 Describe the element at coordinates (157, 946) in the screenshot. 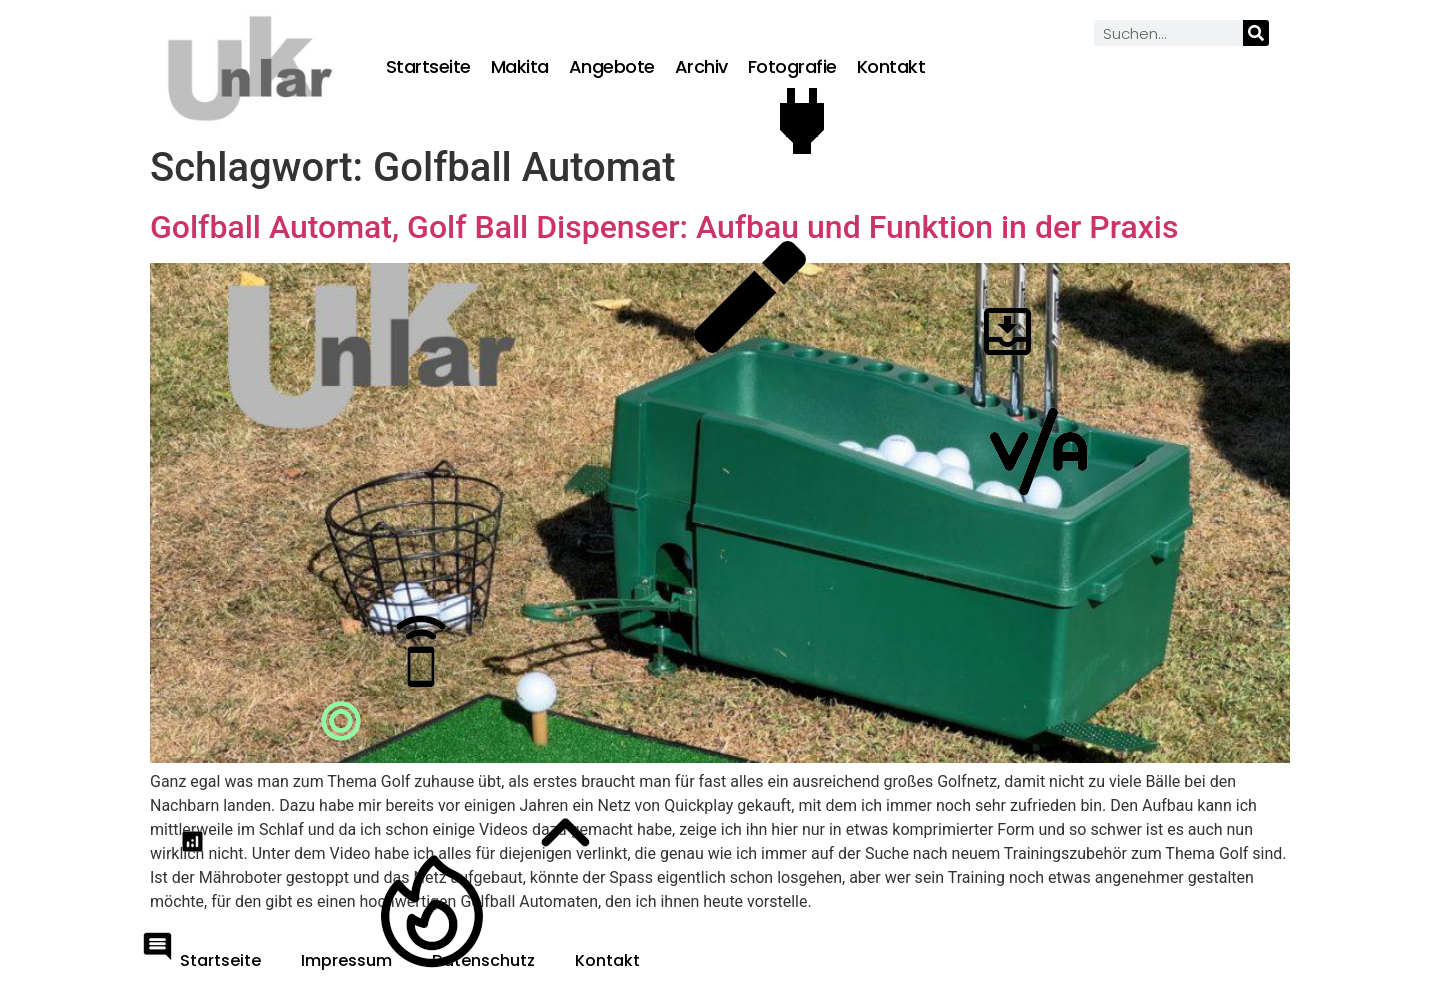

I see `open comments section` at that location.